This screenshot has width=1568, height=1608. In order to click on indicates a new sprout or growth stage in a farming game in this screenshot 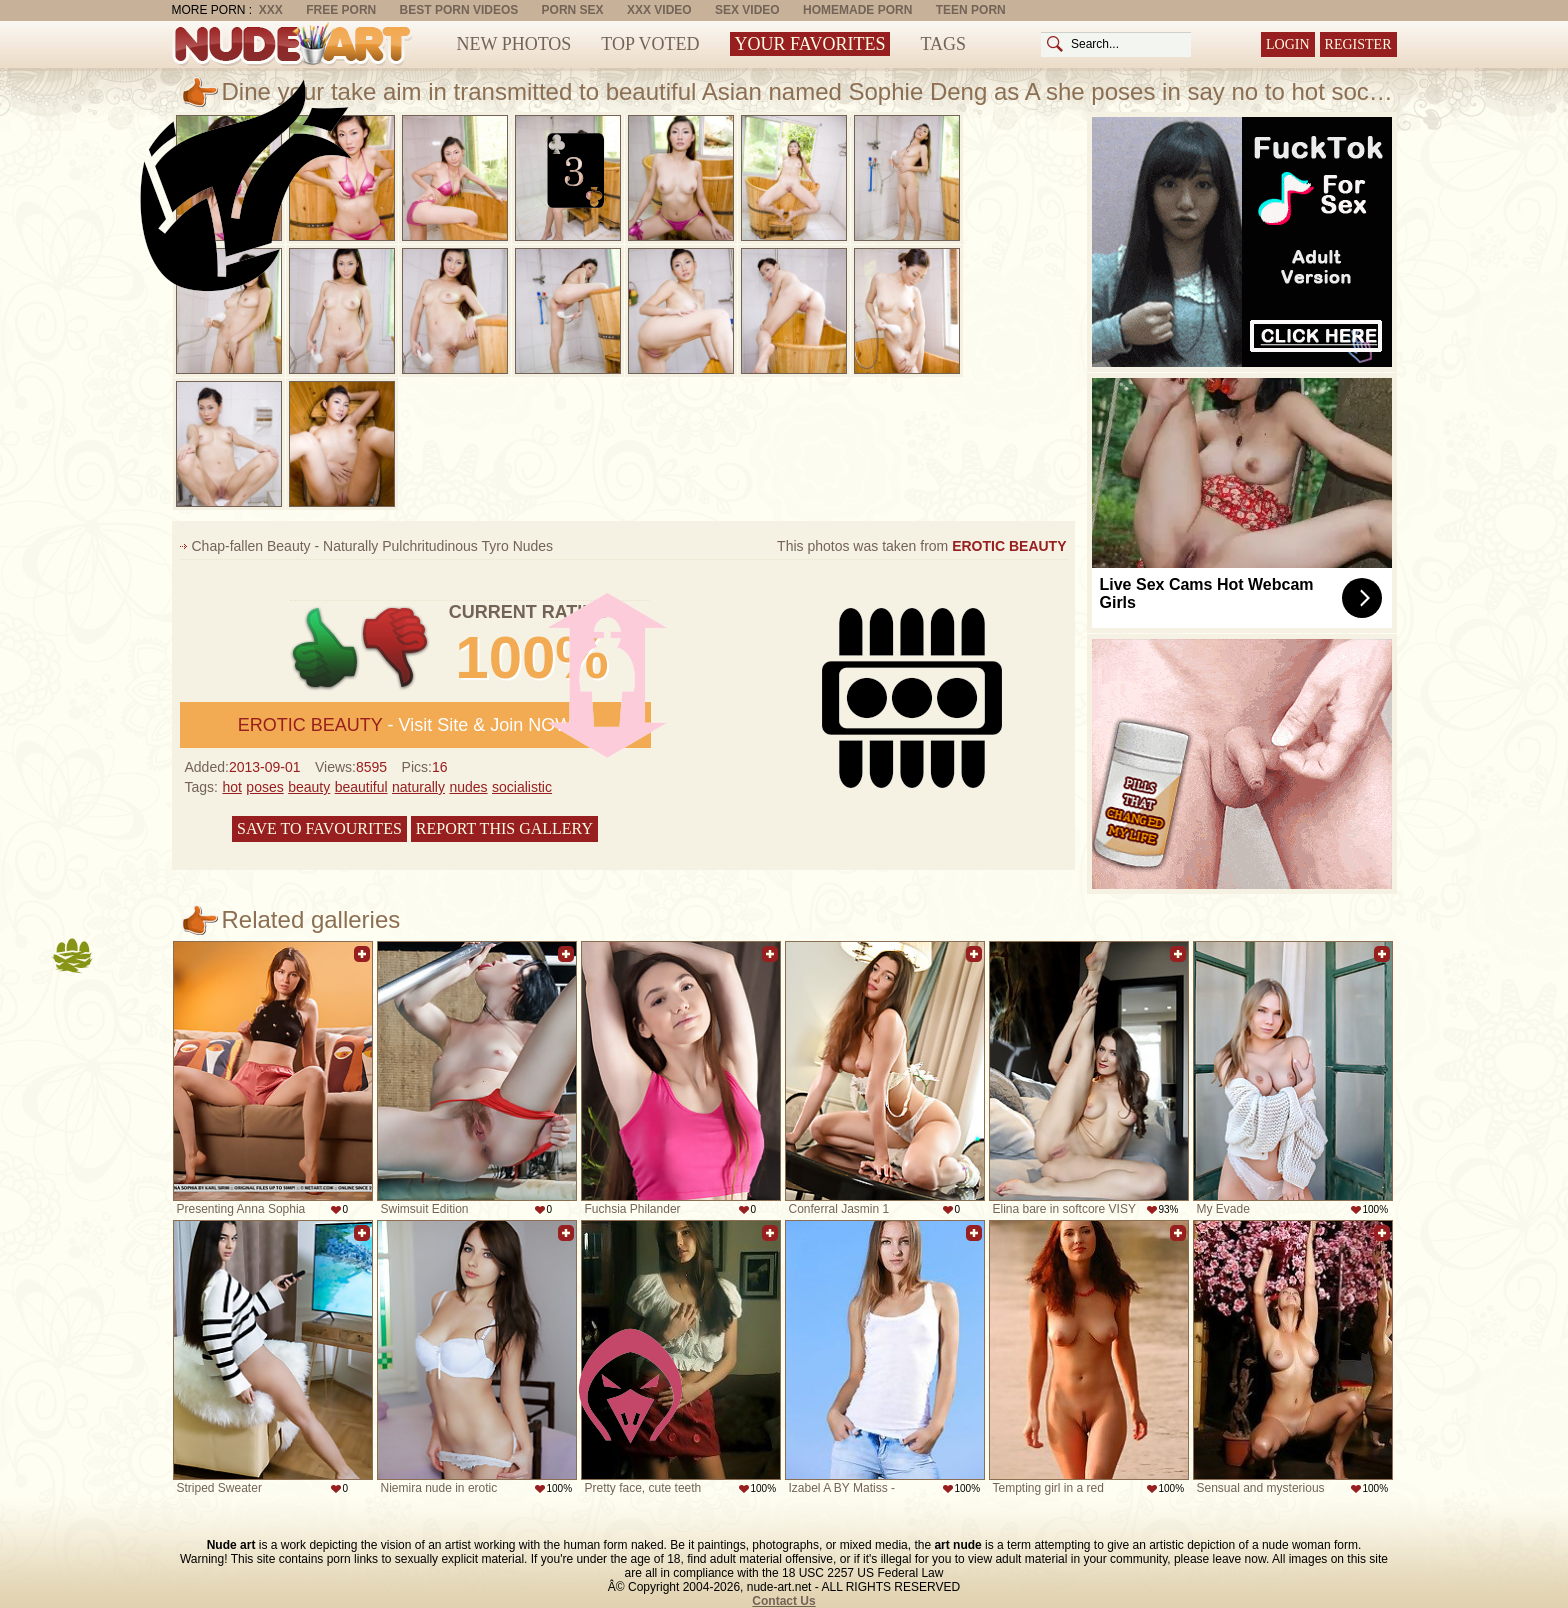, I will do `click(246, 185)`.